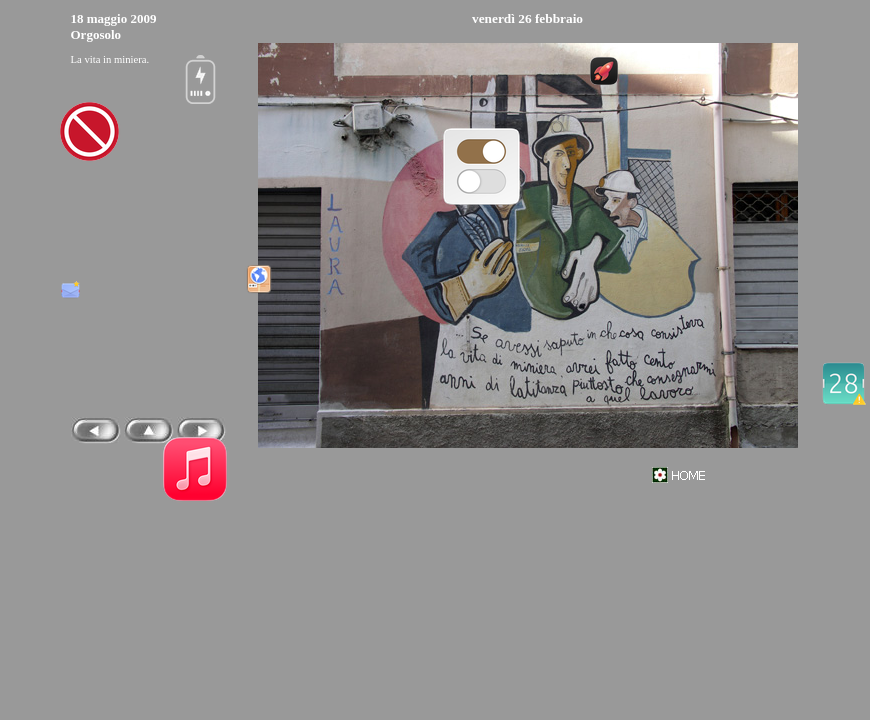 Image resolution: width=870 pixels, height=720 pixels. What do you see at coordinates (200, 79) in the screenshot?
I see `battery connected to uninterruptible power supply (UPS)` at bounding box center [200, 79].